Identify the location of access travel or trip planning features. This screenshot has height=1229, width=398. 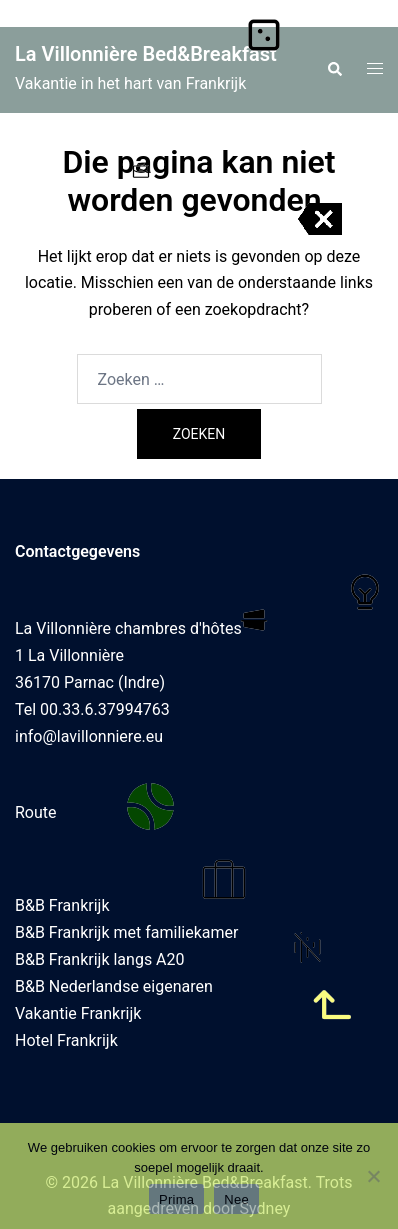
(224, 881).